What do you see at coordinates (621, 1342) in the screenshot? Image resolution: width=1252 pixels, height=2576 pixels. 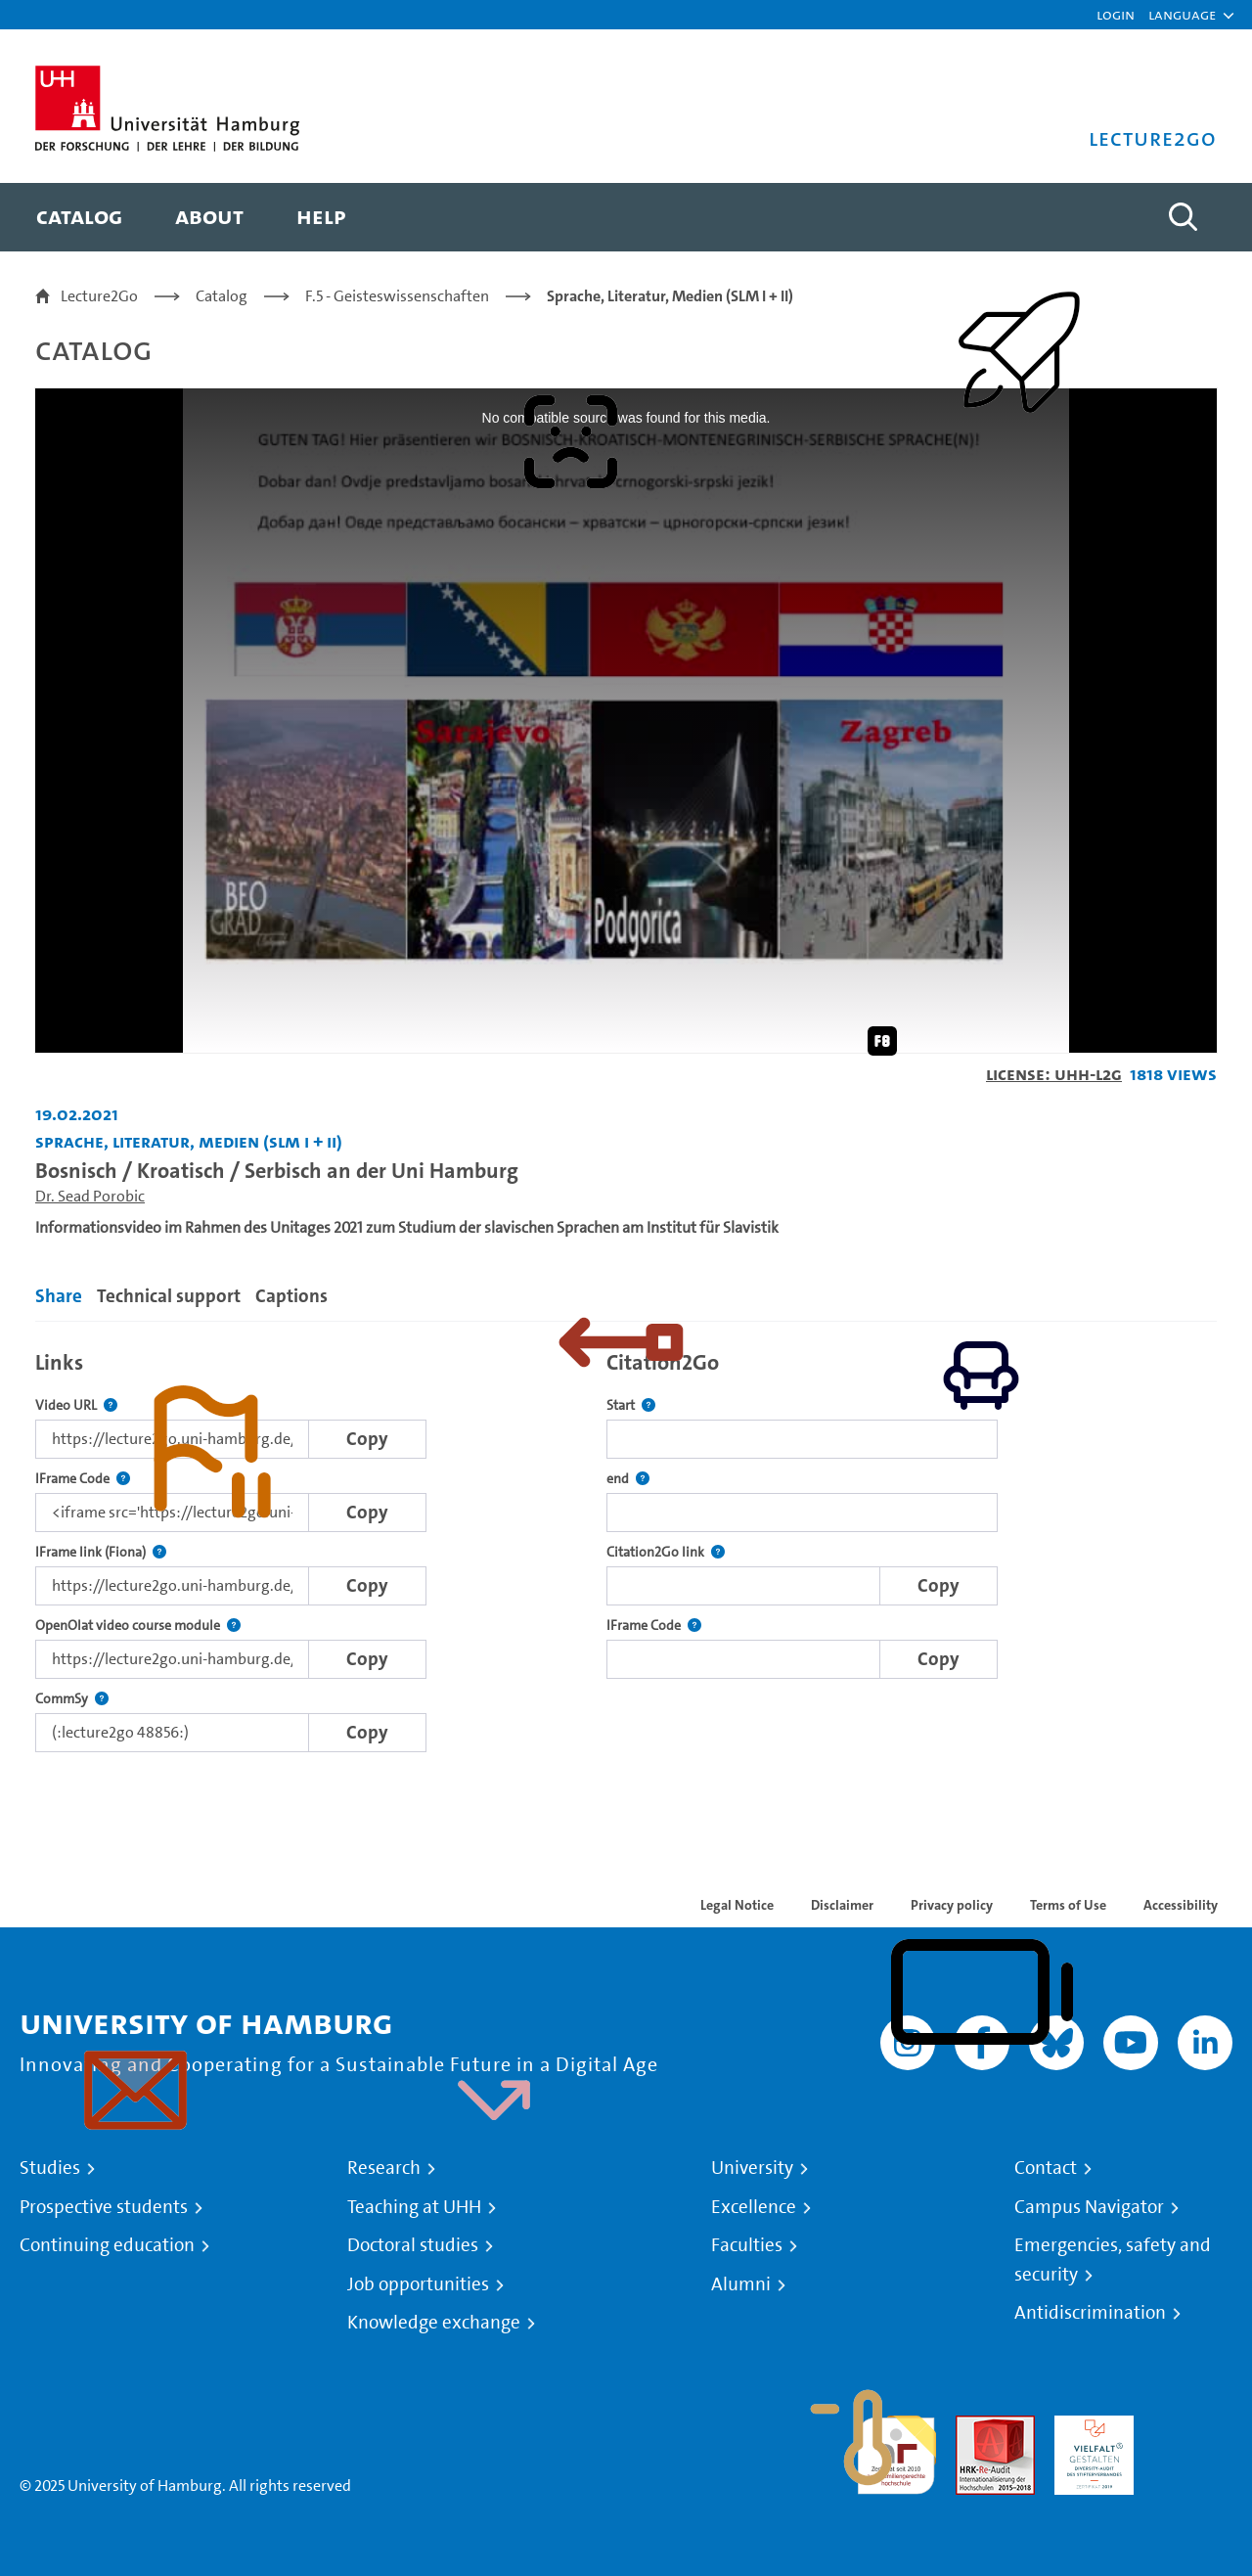 I see `go back to previous screen` at bounding box center [621, 1342].